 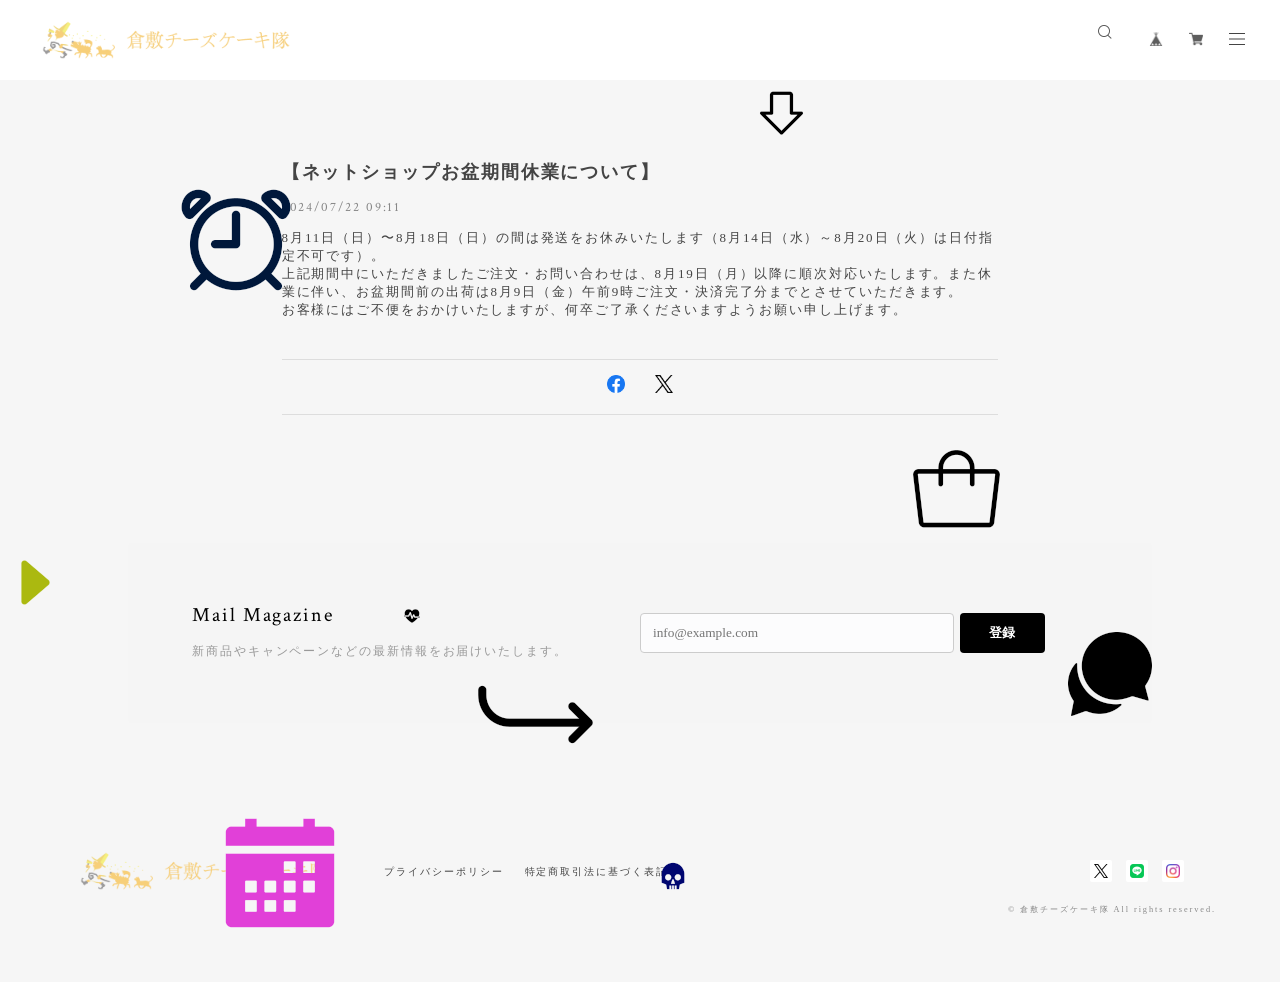 What do you see at coordinates (673, 876) in the screenshot?
I see `indicates danger or hazardous content` at bounding box center [673, 876].